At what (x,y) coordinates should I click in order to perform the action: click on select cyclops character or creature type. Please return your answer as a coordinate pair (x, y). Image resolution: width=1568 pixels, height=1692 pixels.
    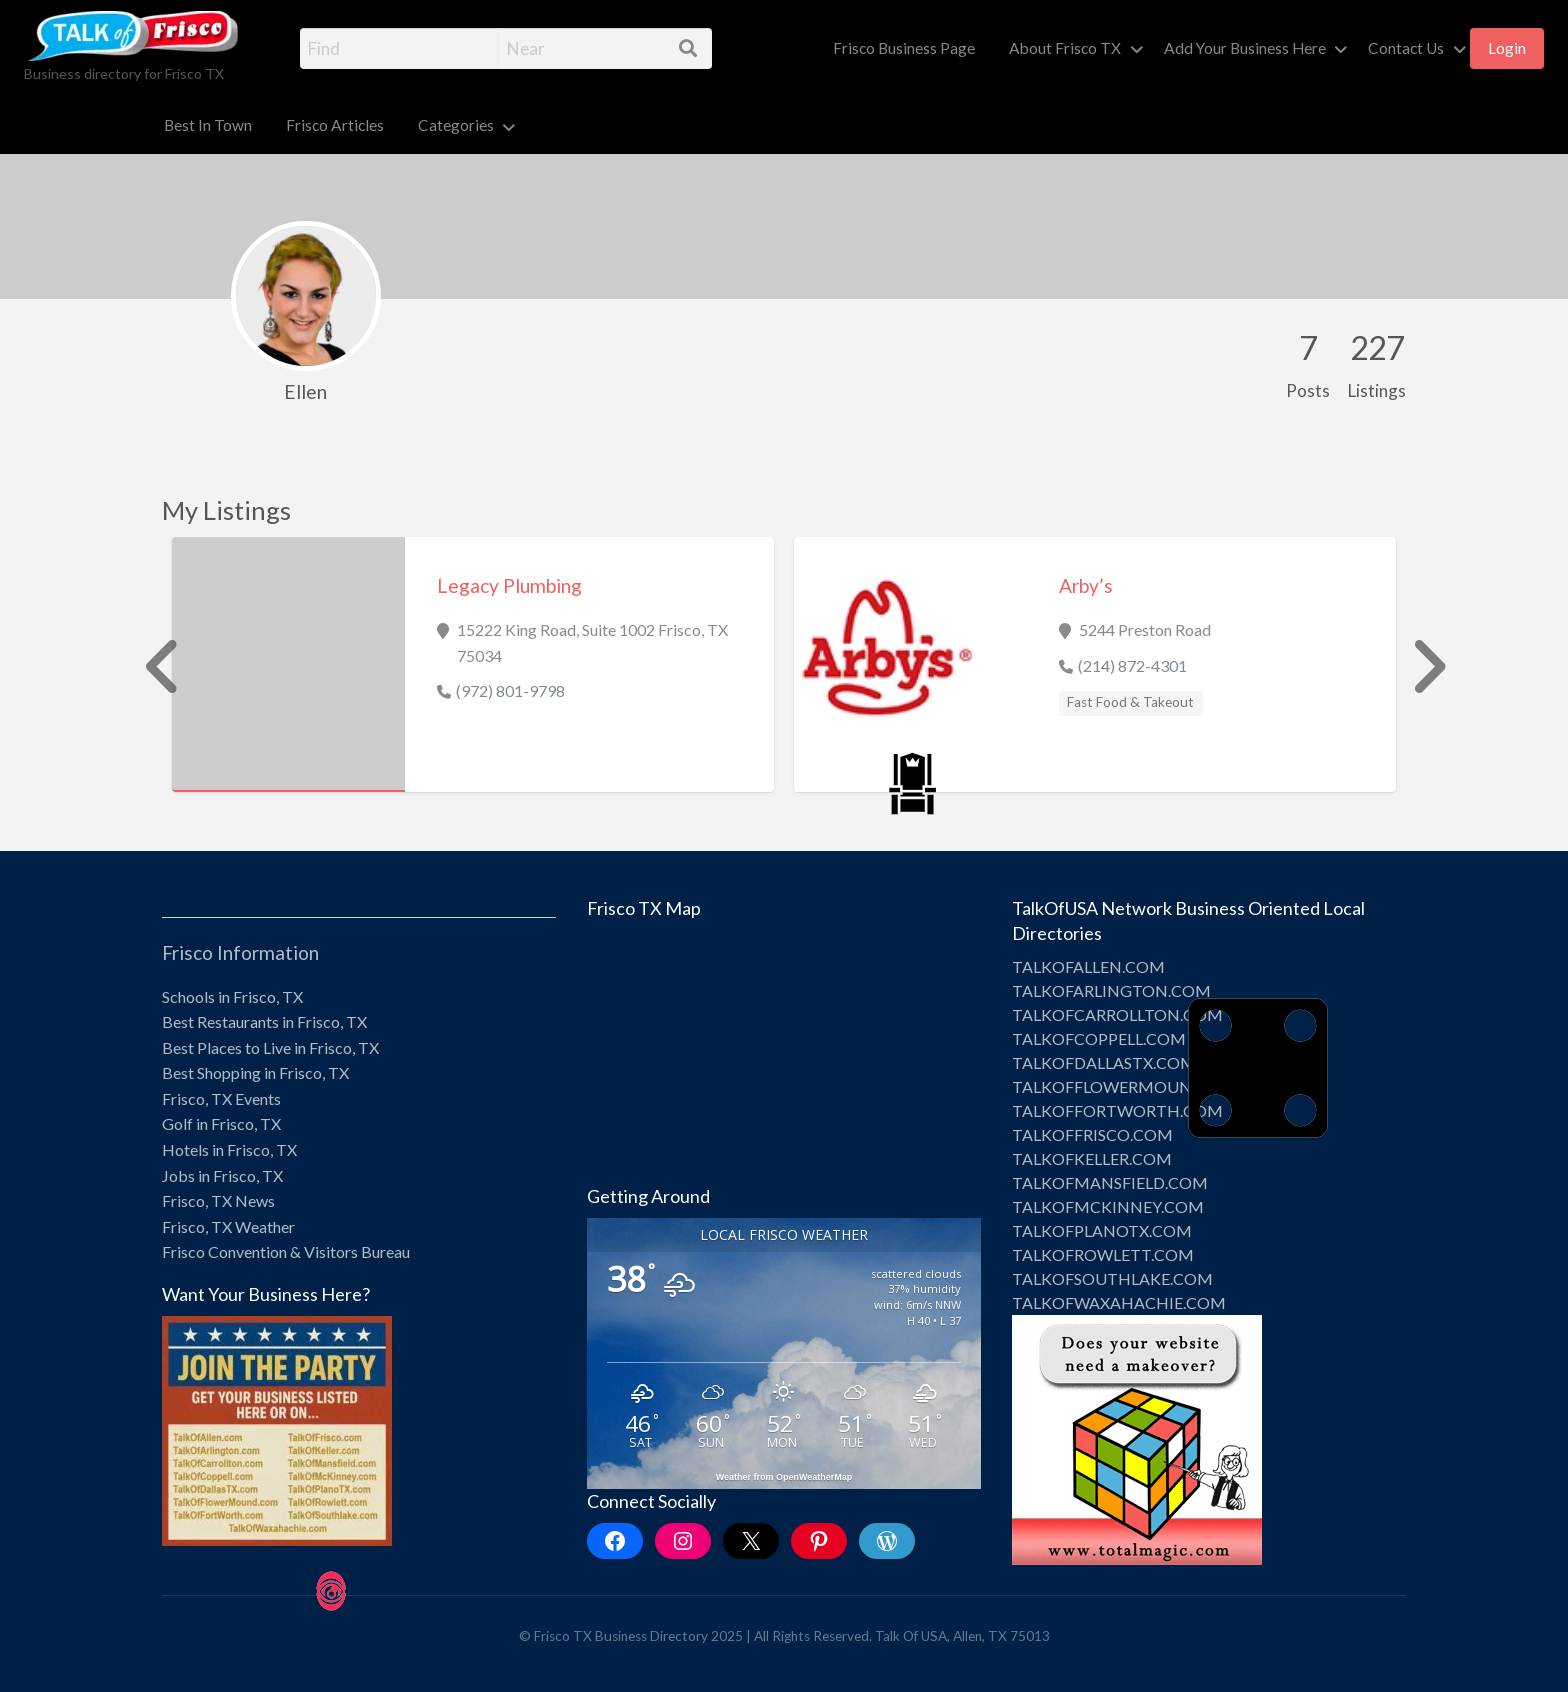
    Looking at the image, I should click on (331, 1591).